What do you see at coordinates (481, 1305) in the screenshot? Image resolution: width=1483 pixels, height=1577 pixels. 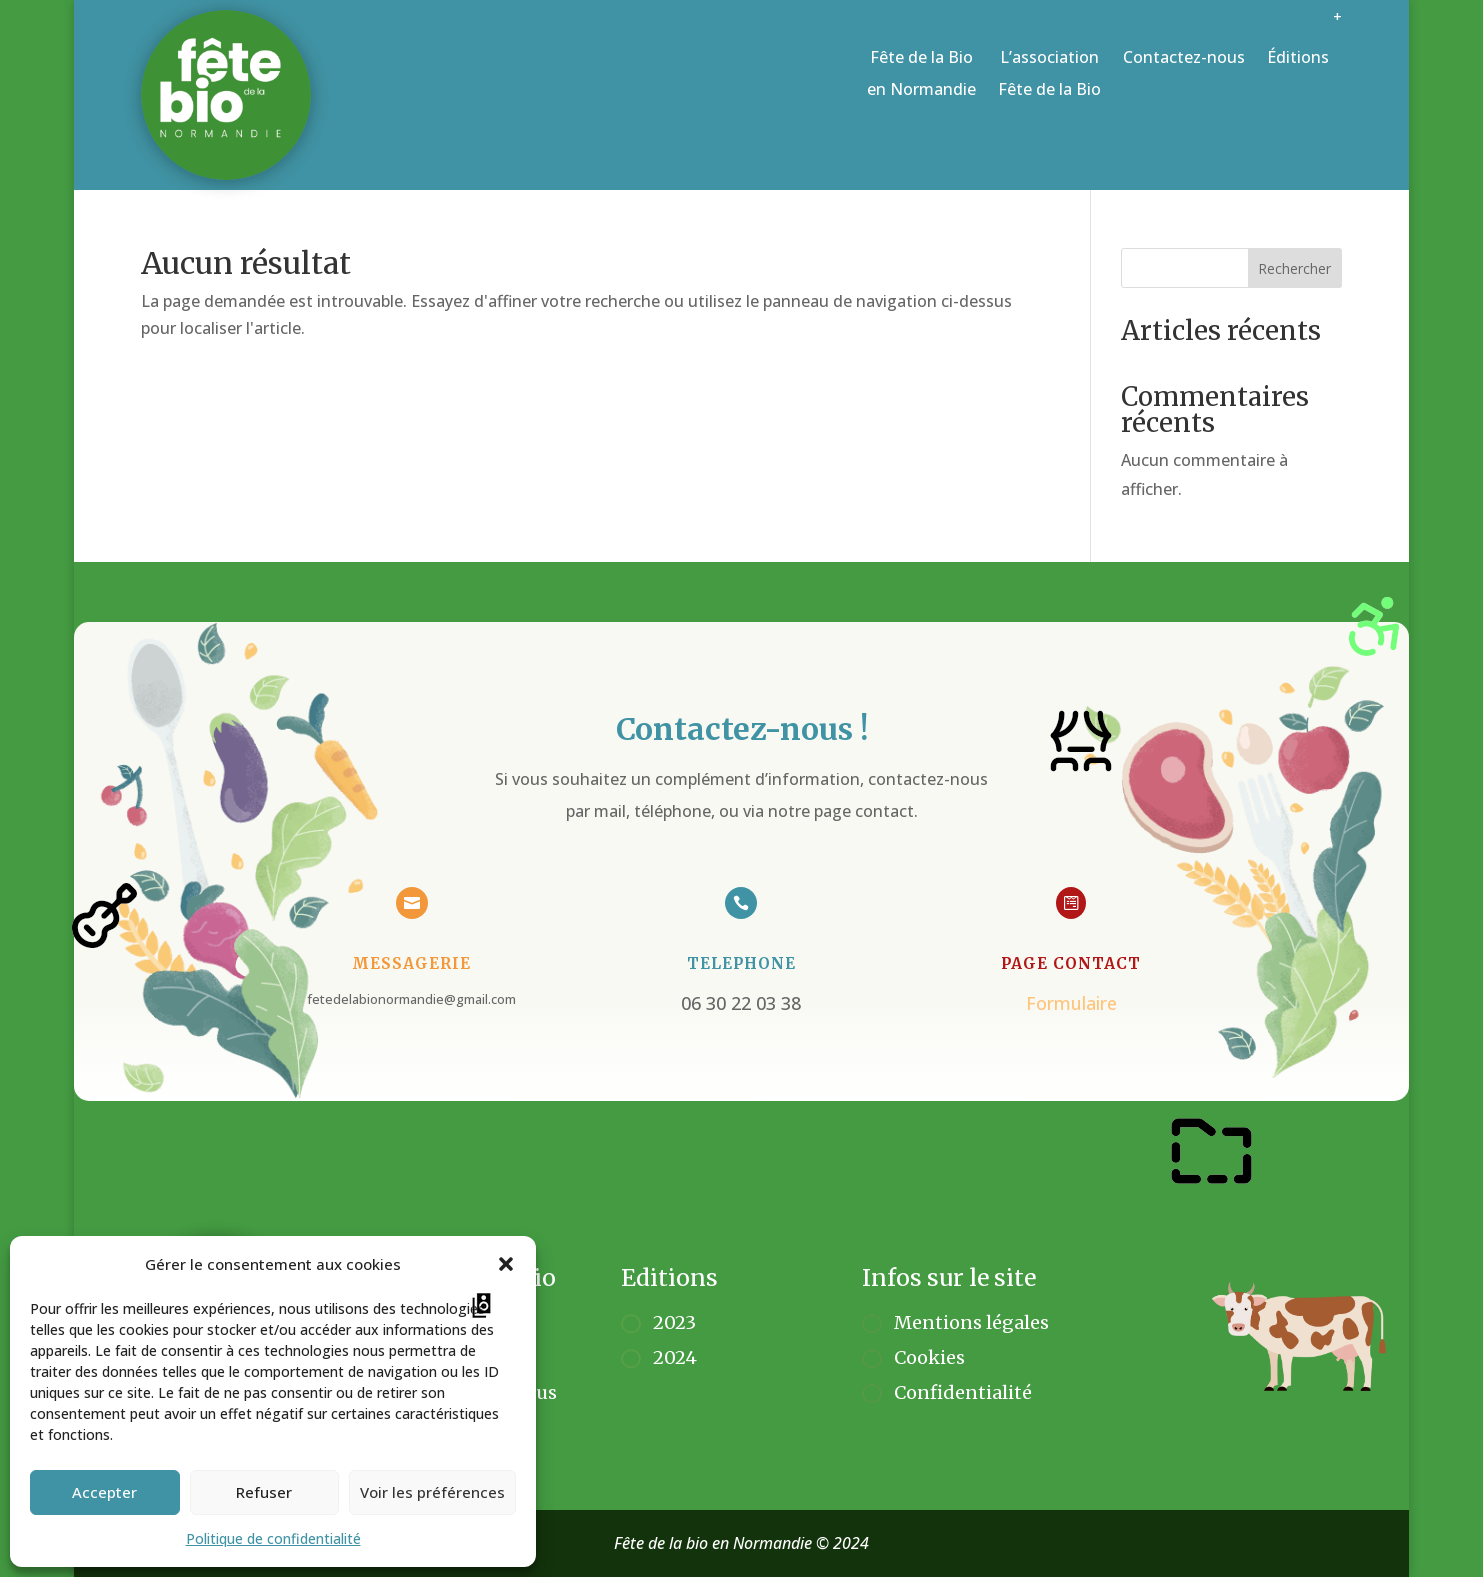 I see `manage connected speaker devices` at bounding box center [481, 1305].